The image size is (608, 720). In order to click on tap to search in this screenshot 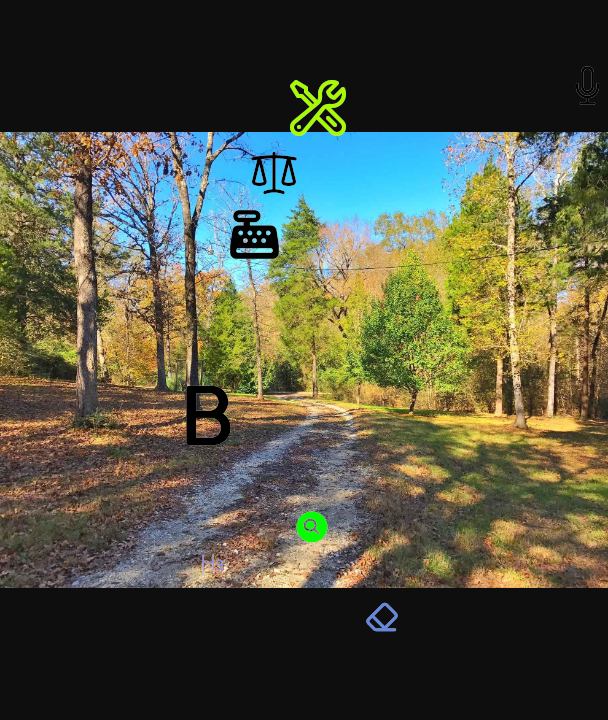, I will do `click(312, 527)`.